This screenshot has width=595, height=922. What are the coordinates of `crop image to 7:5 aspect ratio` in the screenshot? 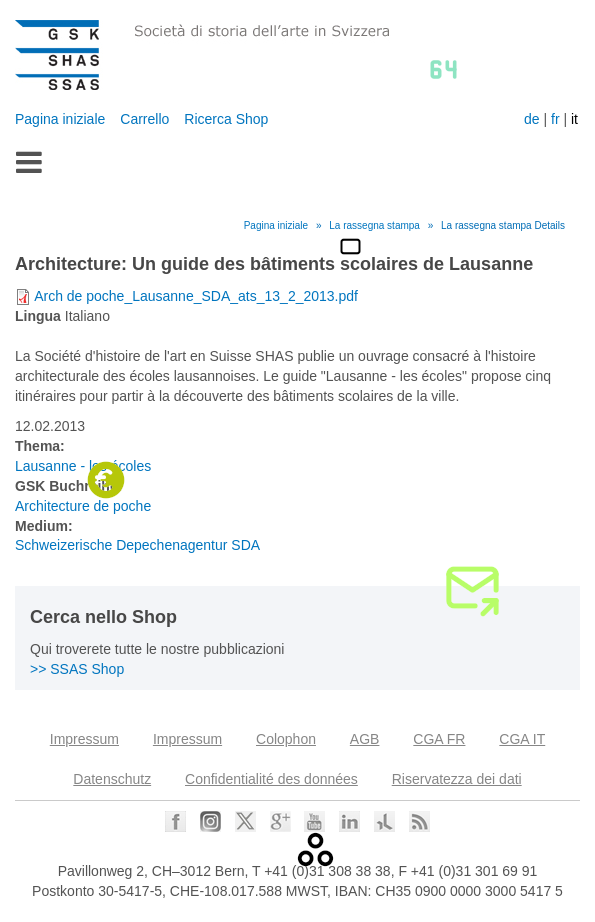 It's located at (350, 246).